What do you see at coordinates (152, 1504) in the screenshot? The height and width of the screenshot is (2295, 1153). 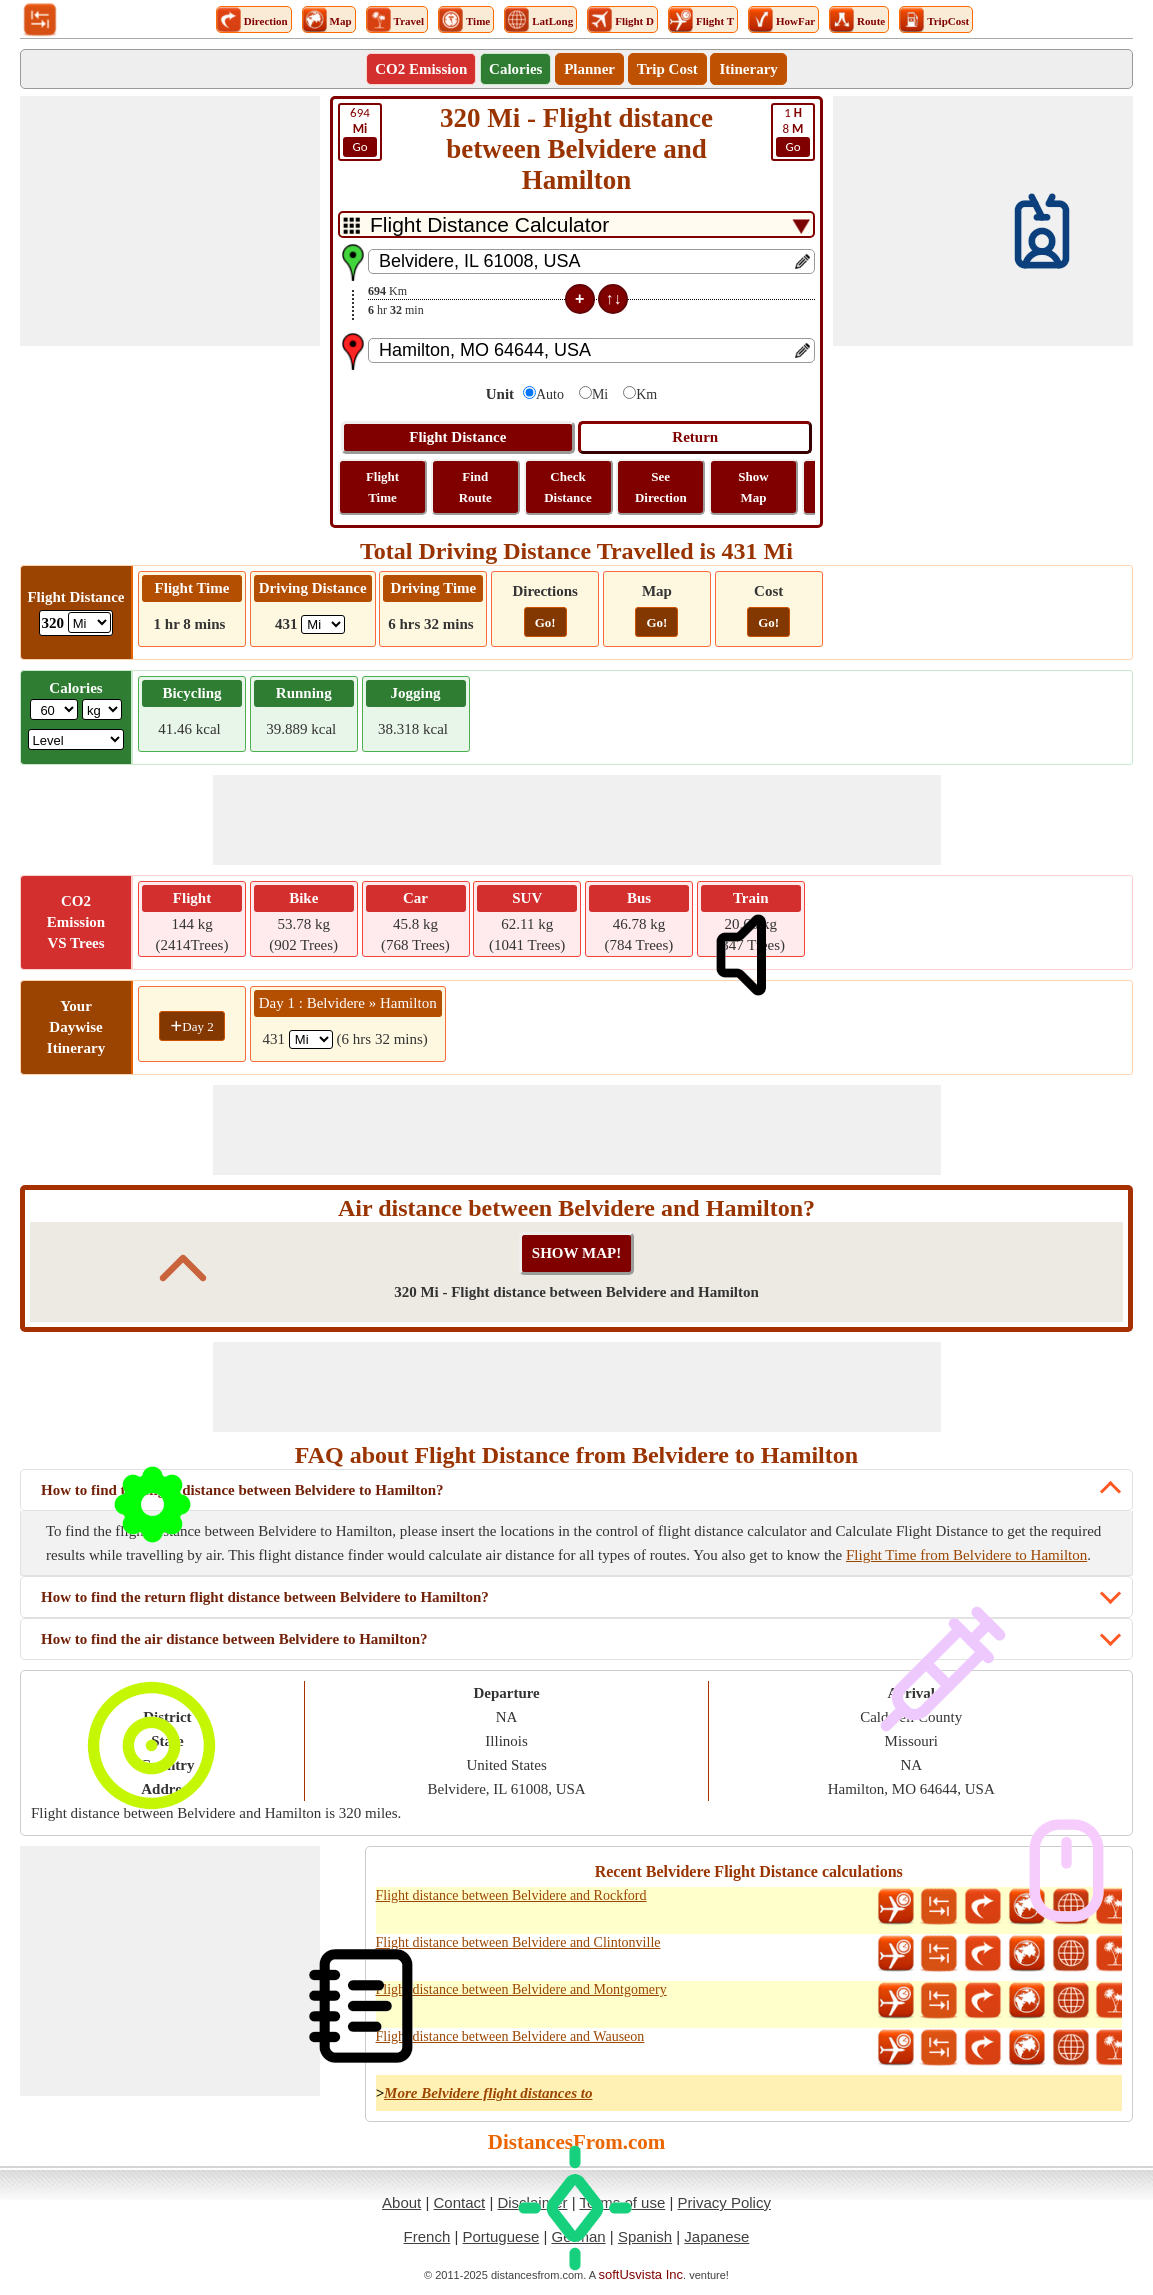 I see `open settings menu` at bounding box center [152, 1504].